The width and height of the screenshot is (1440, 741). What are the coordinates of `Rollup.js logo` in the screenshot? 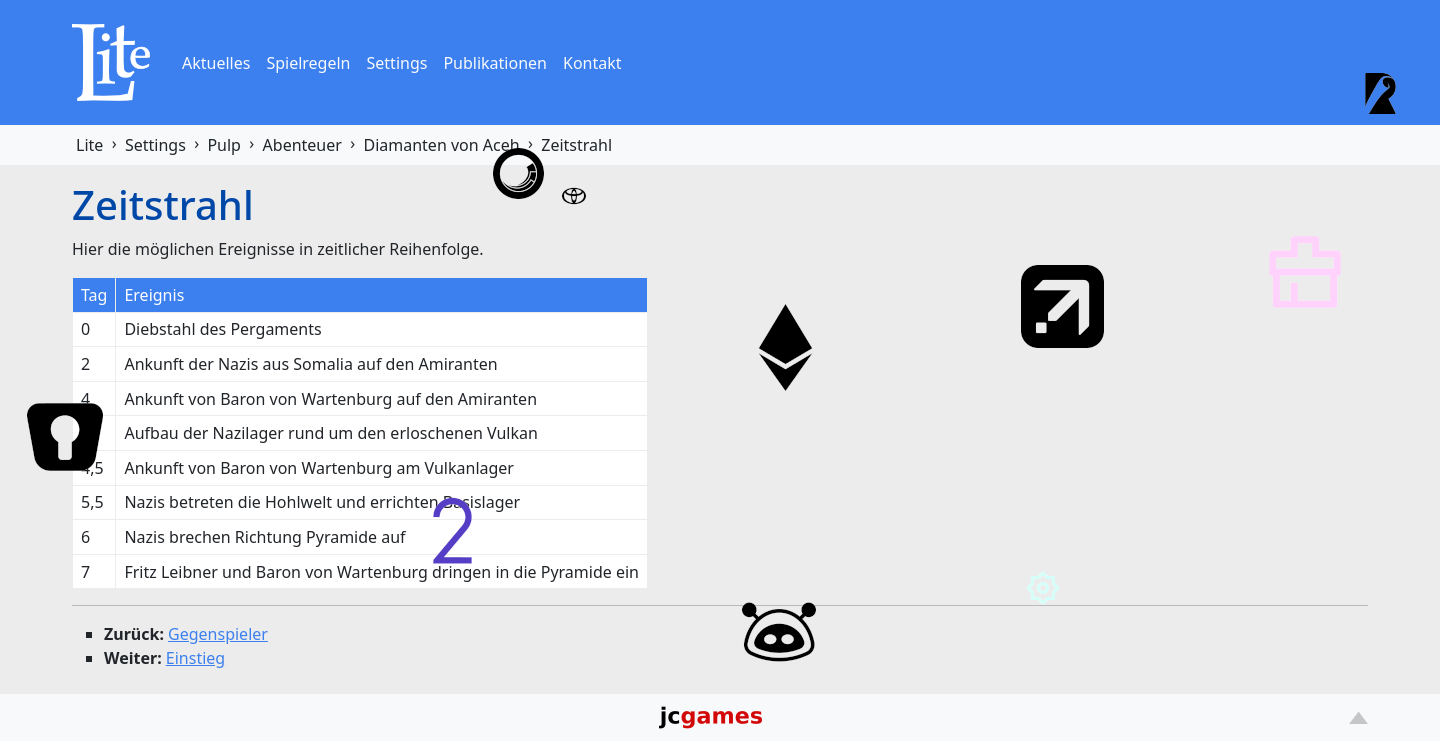 It's located at (1380, 93).